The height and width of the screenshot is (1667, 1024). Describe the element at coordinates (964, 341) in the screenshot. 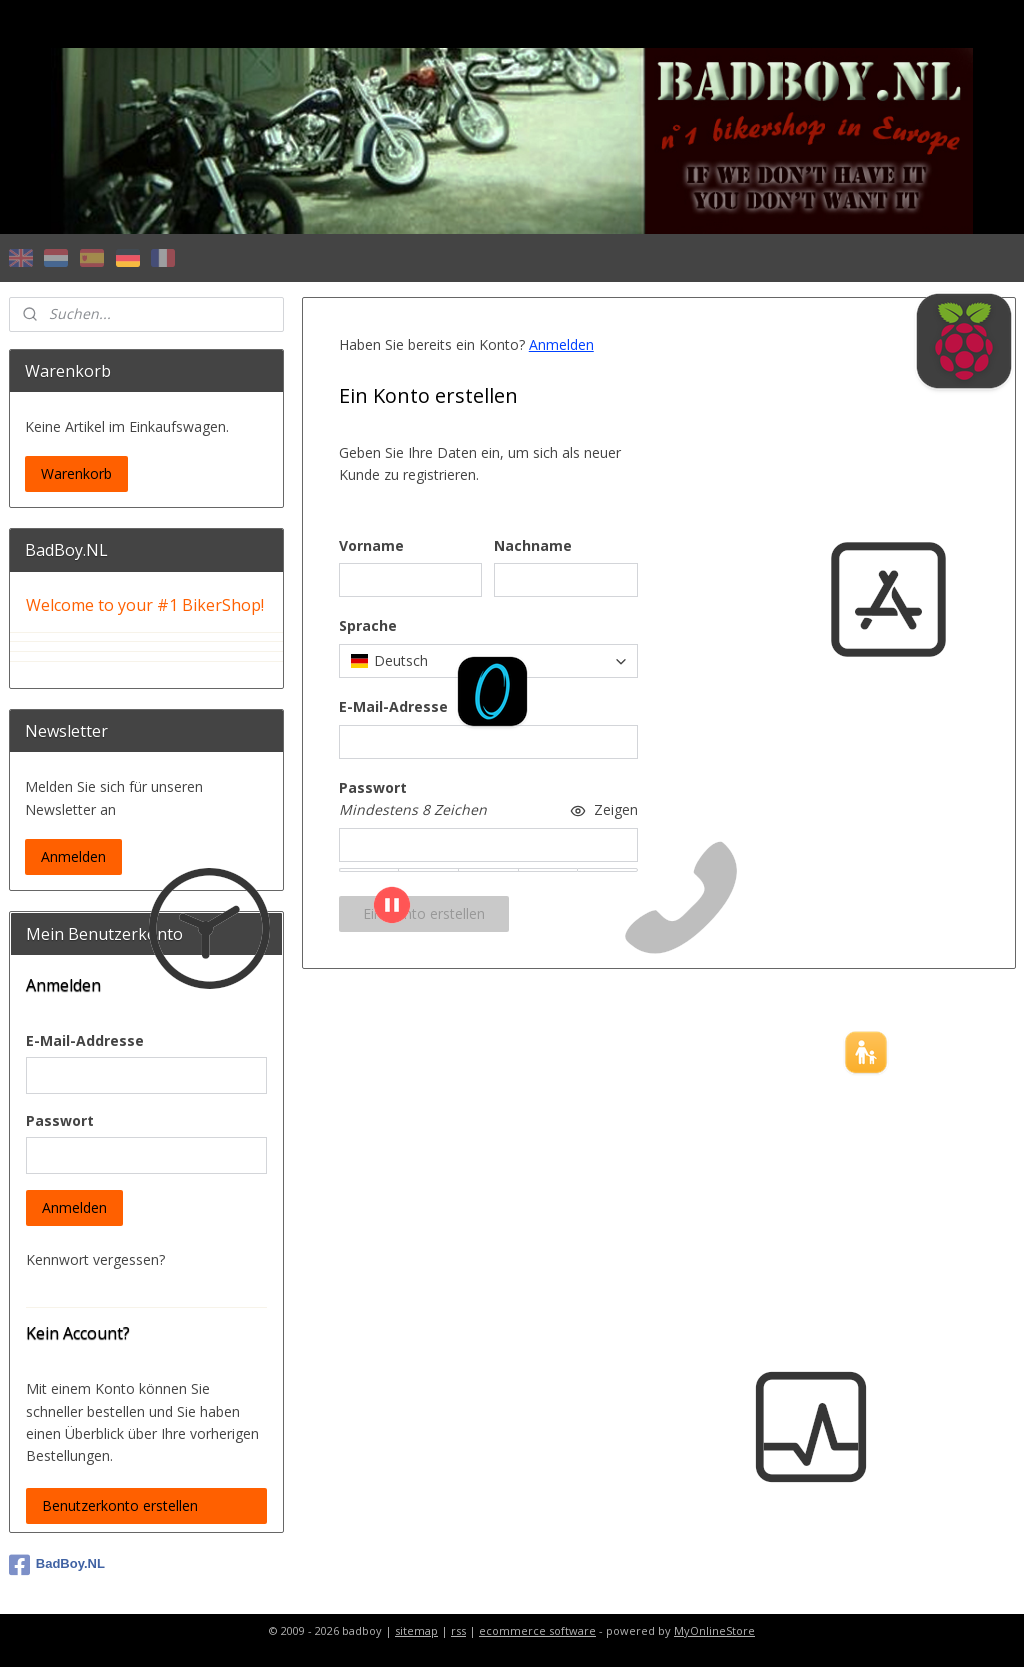

I see `launch raspbian operating system` at that location.